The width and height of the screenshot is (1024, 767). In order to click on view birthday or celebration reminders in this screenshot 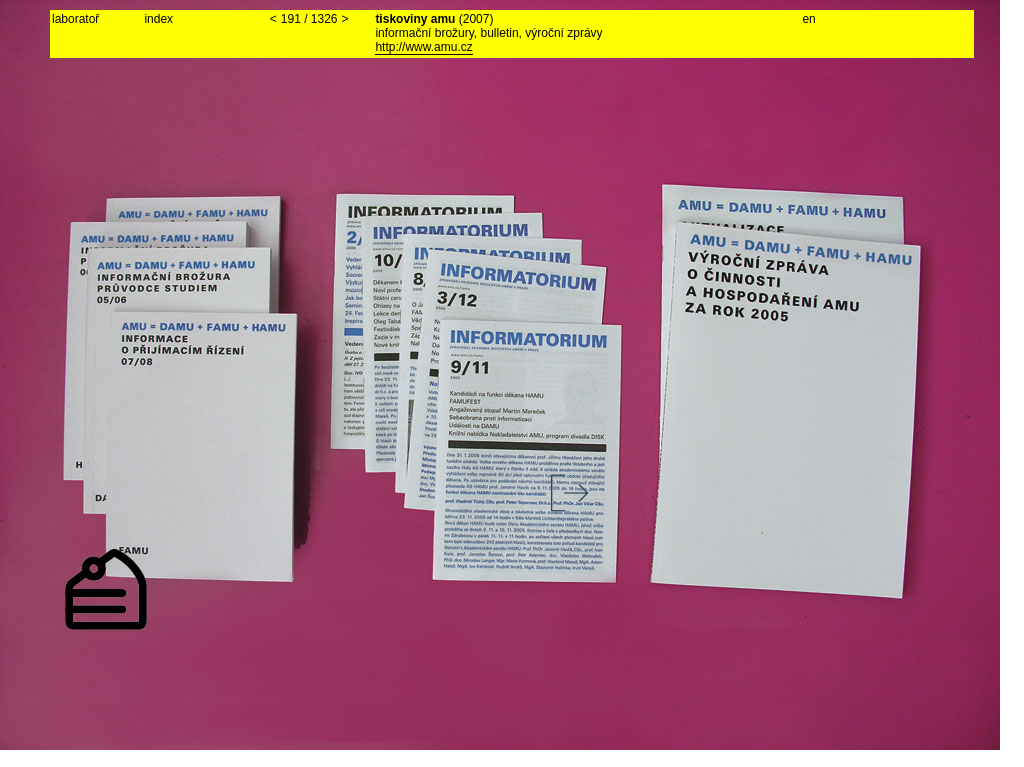, I will do `click(106, 589)`.